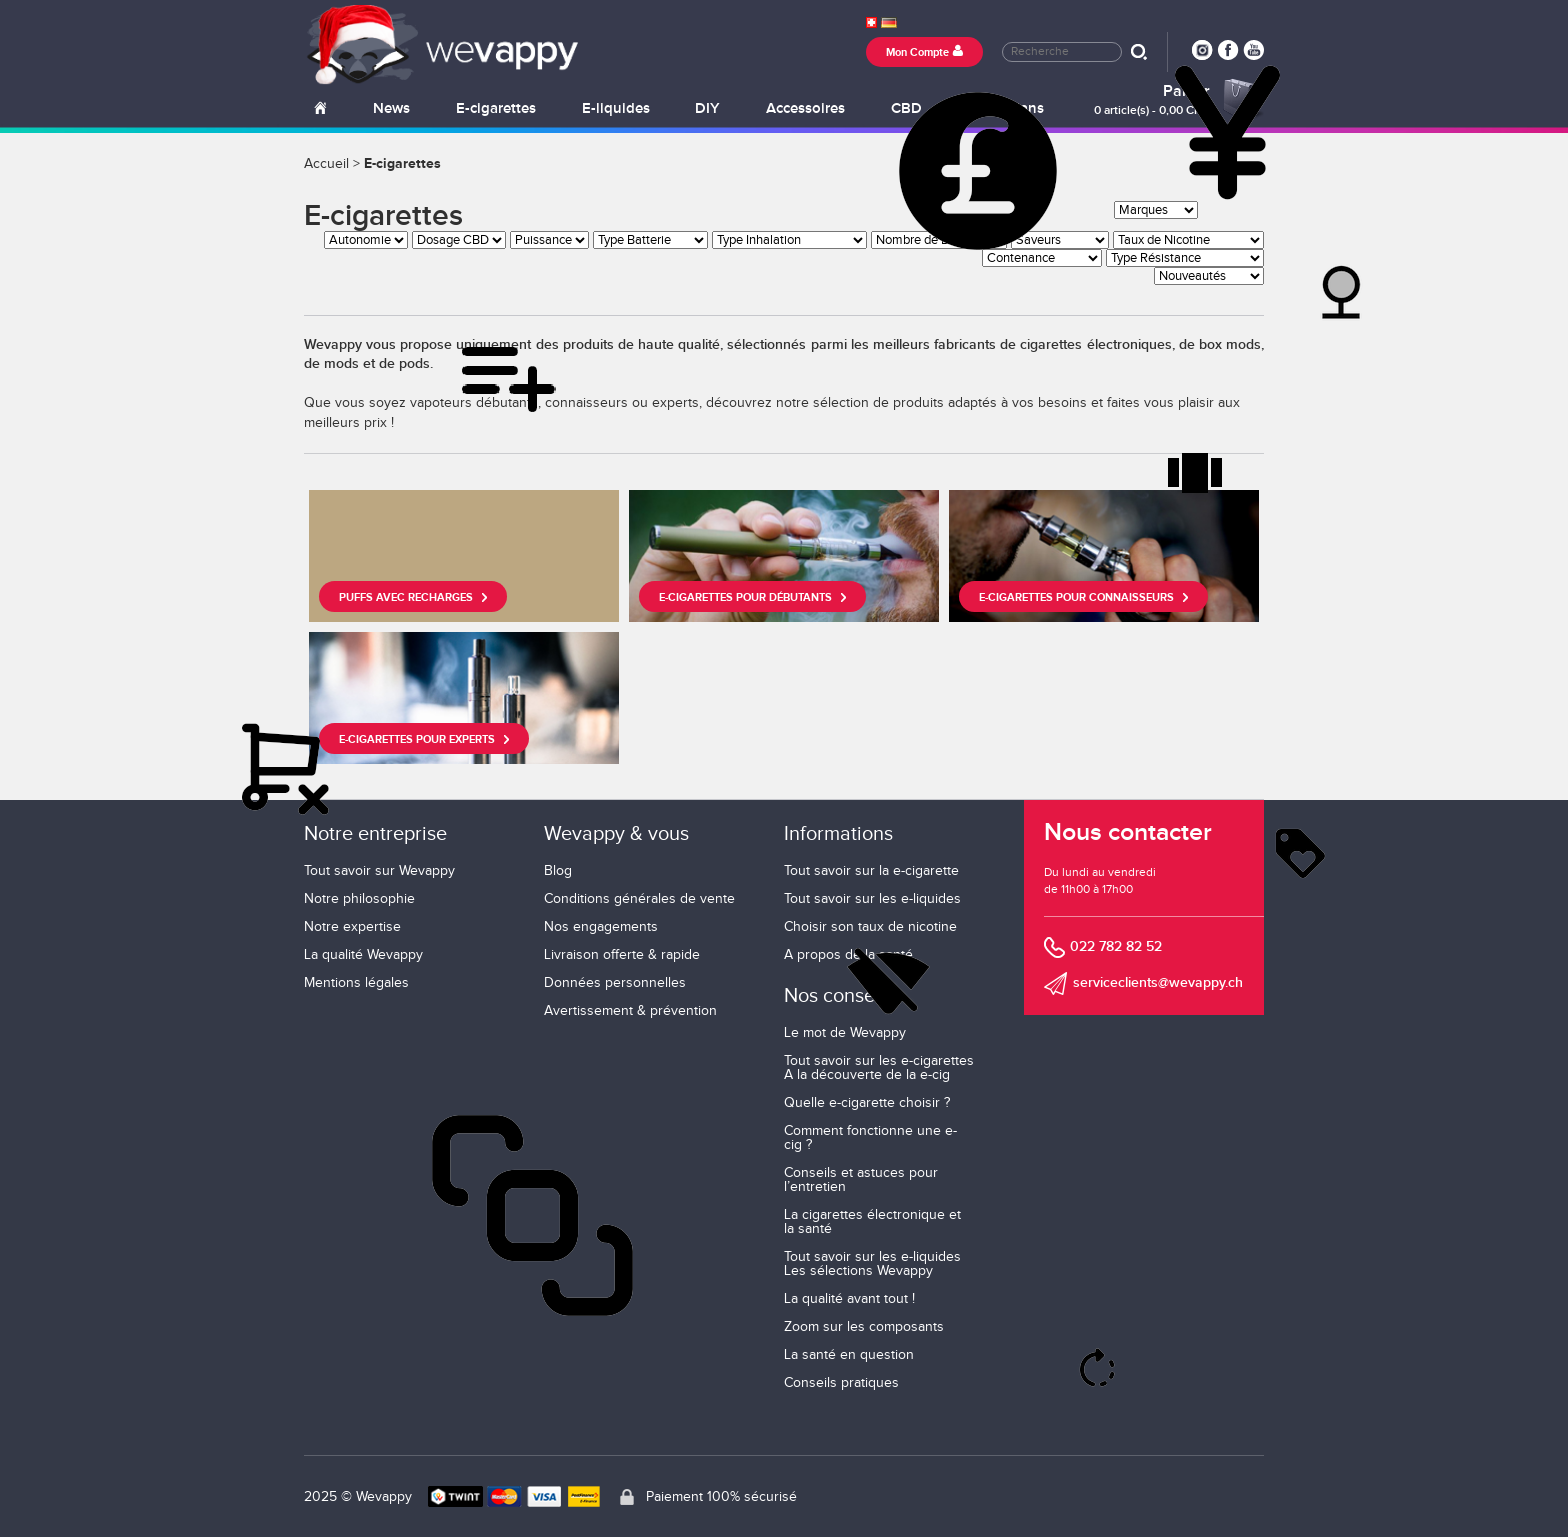 The height and width of the screenshot is (1537, 1568). What do you see at coordinates (1227, 132) in the screenshot?
I see `indicates price or payment in Chinese yuan (renminbi)` at bounding box center [1227, 132].